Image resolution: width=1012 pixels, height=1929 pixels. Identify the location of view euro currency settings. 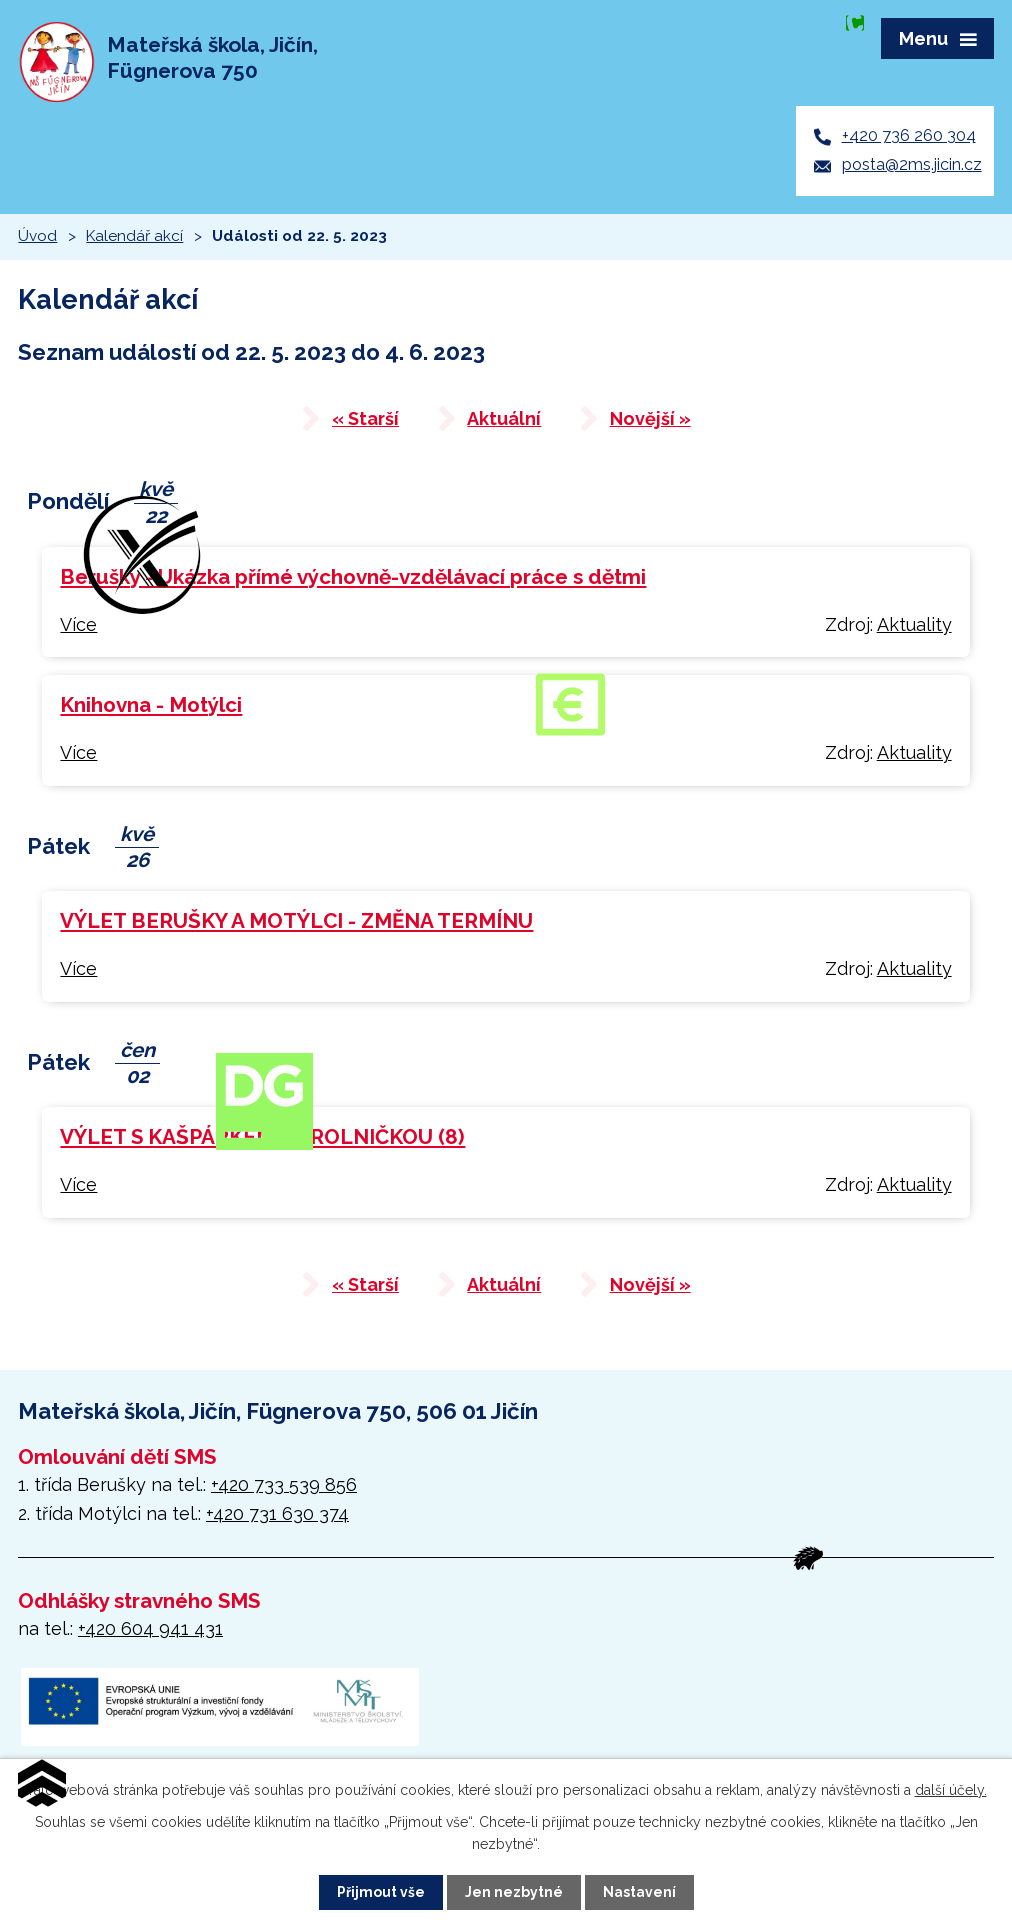
(570, 704).